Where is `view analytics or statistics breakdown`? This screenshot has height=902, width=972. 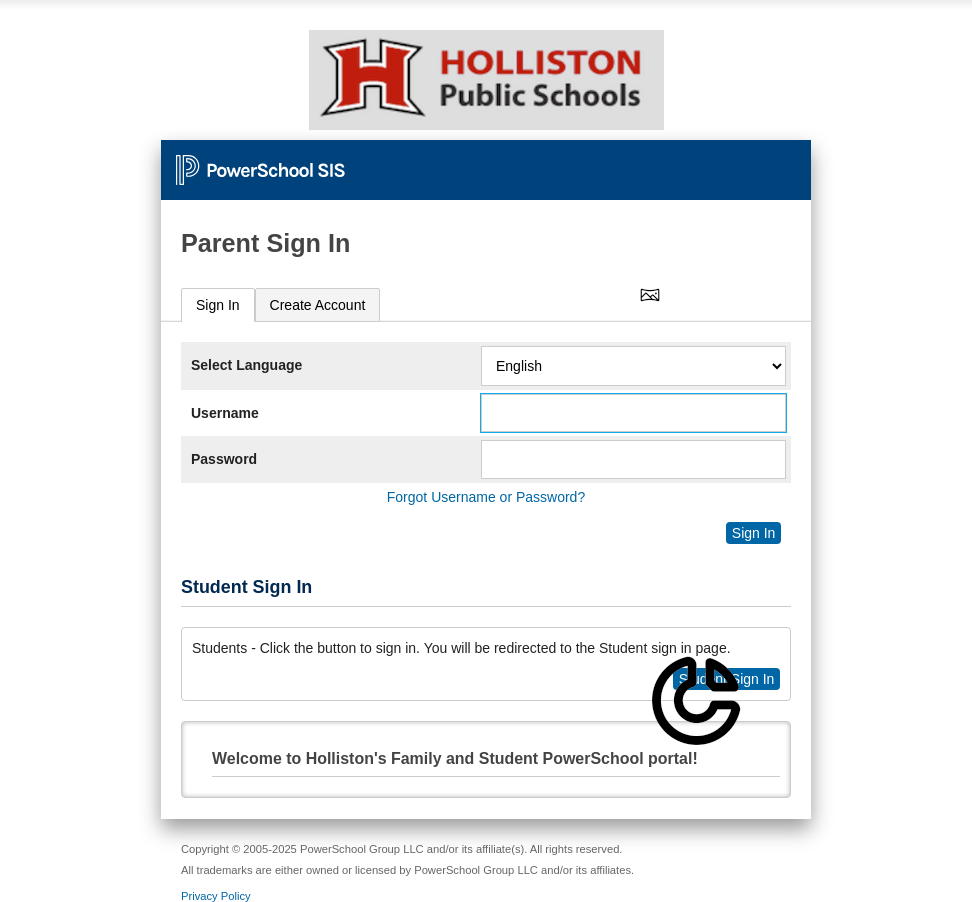 view analytics or statistics breakdown is located at coordinates (696, 700).